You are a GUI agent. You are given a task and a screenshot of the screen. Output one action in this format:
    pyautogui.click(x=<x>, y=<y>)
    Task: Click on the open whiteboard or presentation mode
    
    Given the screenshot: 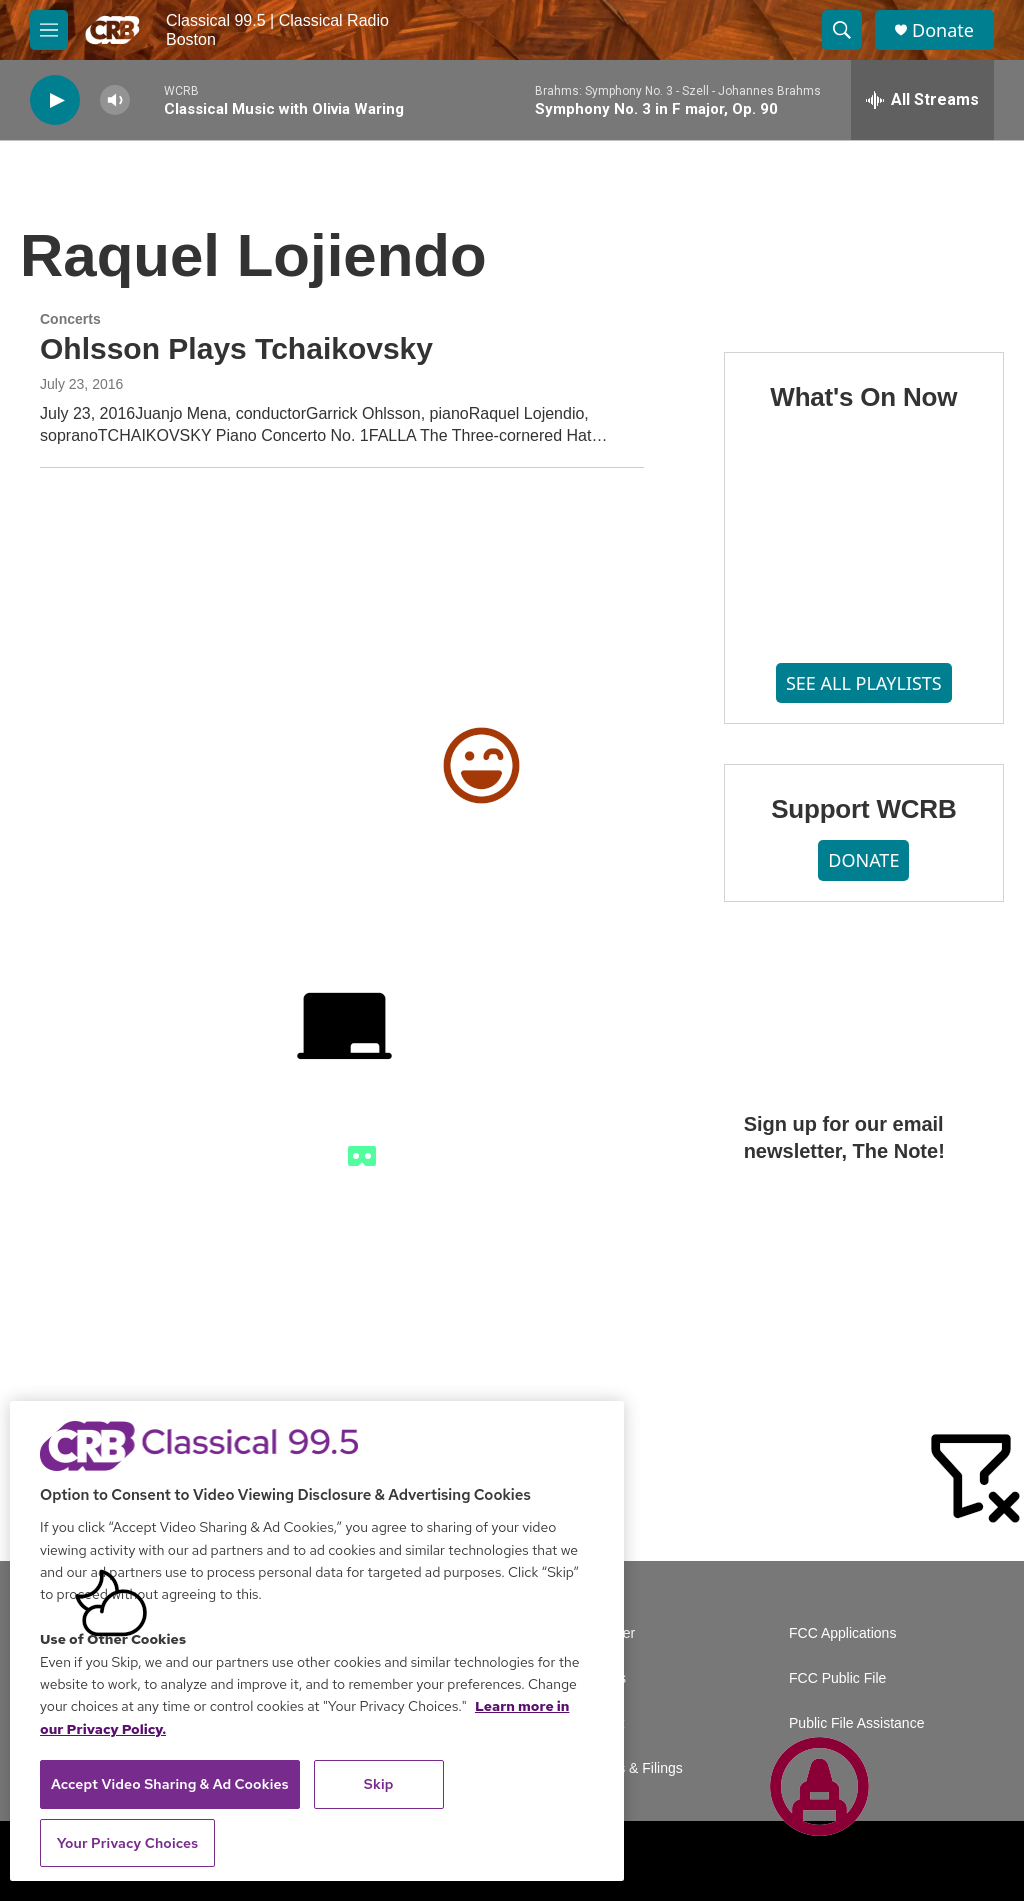 What is the action you would take?
    pyautogui.click(x=344, y=1027)
    